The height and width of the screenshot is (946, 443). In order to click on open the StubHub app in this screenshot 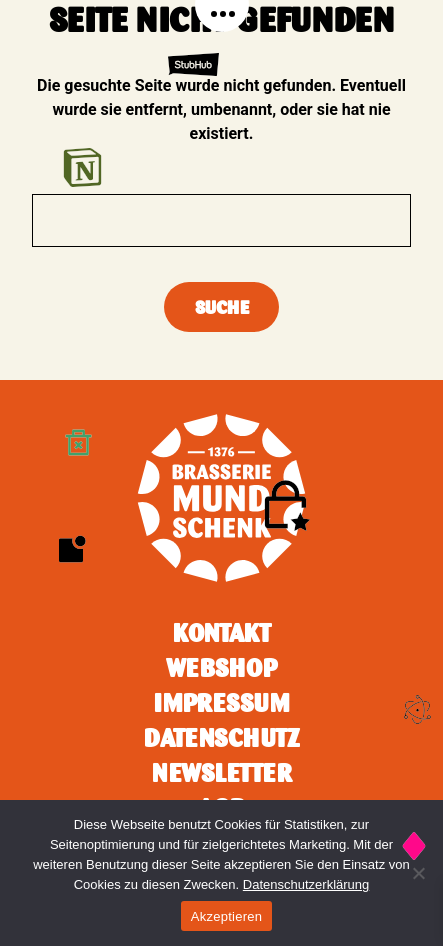, I will do `click(193, 64)`.